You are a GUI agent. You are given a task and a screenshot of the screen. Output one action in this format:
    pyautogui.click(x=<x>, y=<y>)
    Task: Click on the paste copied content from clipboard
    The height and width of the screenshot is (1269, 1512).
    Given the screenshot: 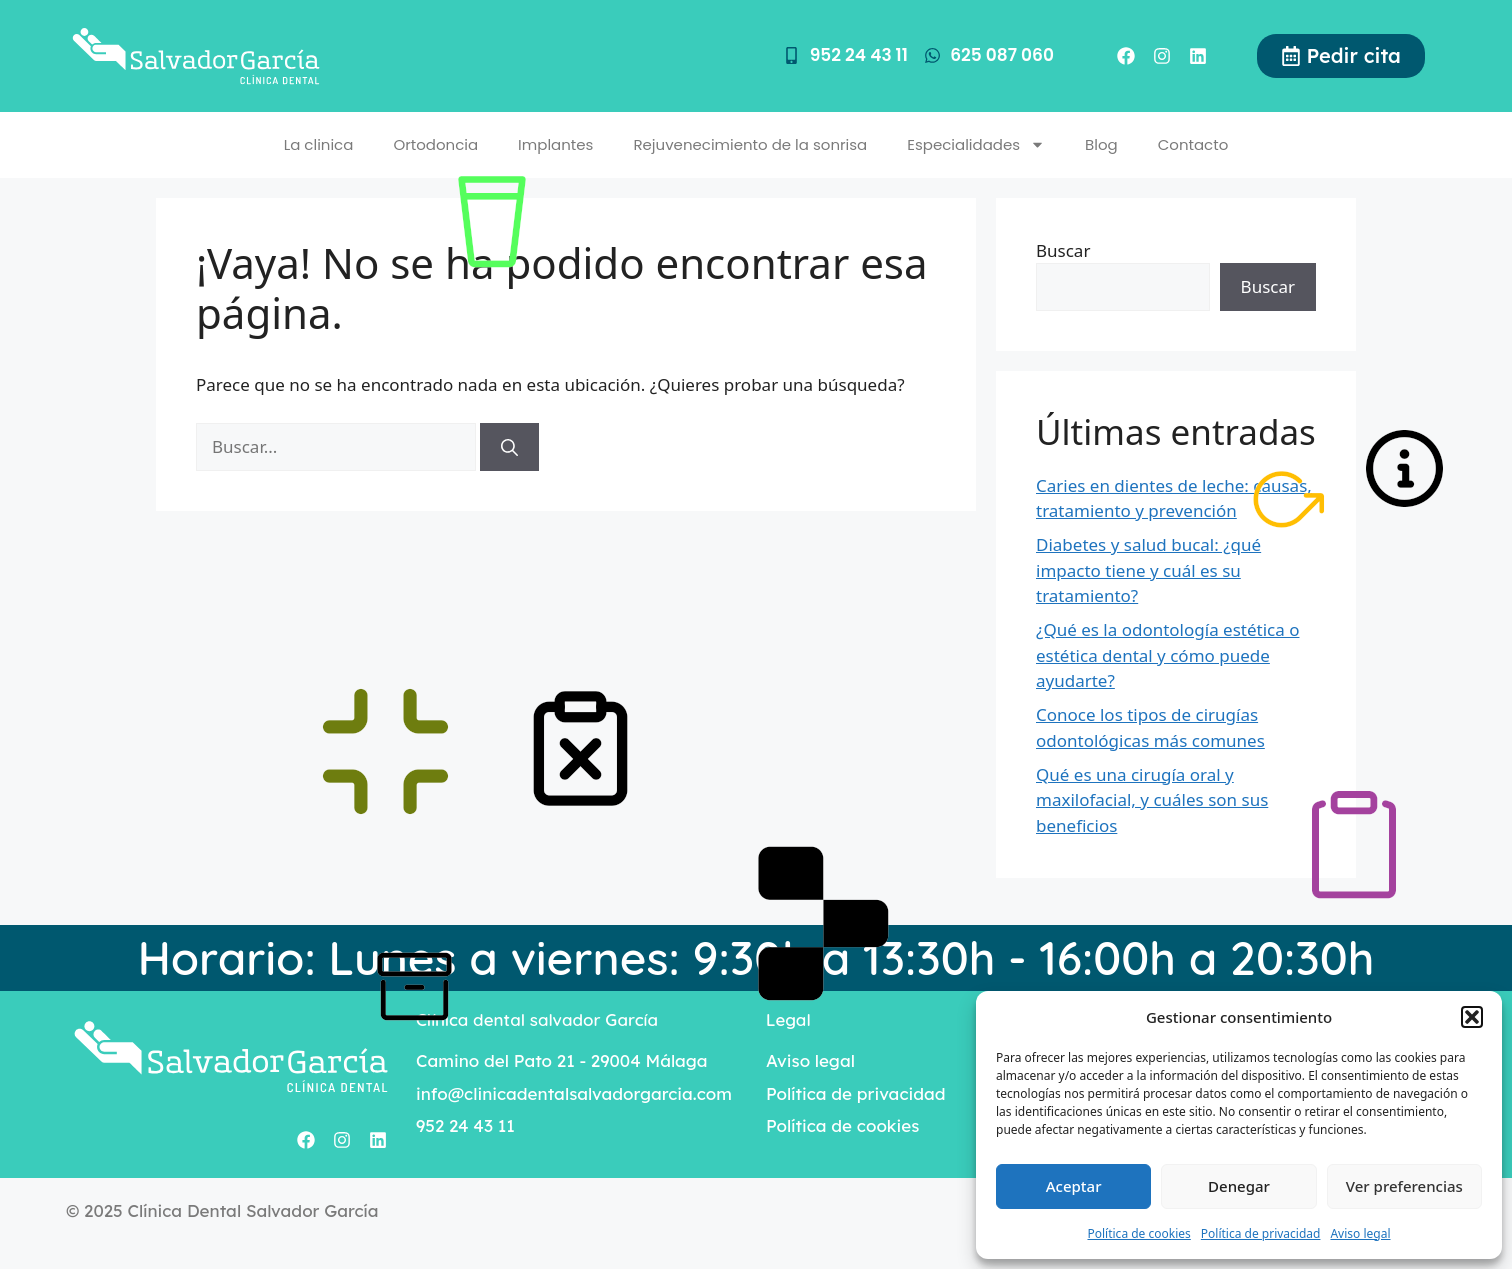 What is the action you would take?
    pyautogui.click(x=1354, y=847)
    